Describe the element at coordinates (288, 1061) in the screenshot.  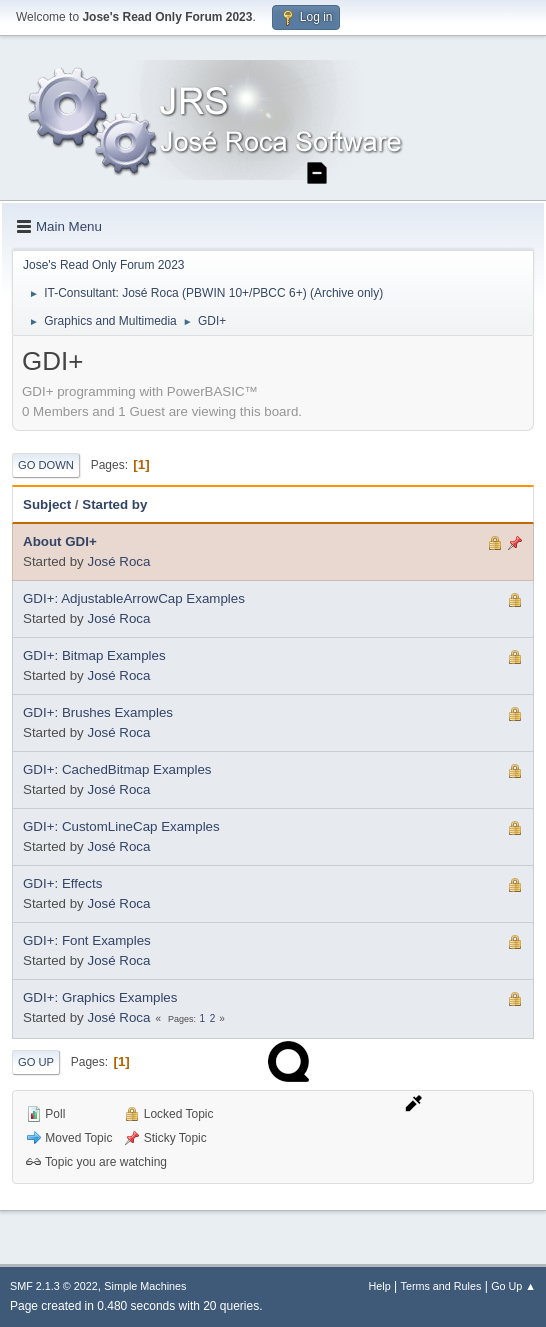
I see `open the Quora app` at that location.